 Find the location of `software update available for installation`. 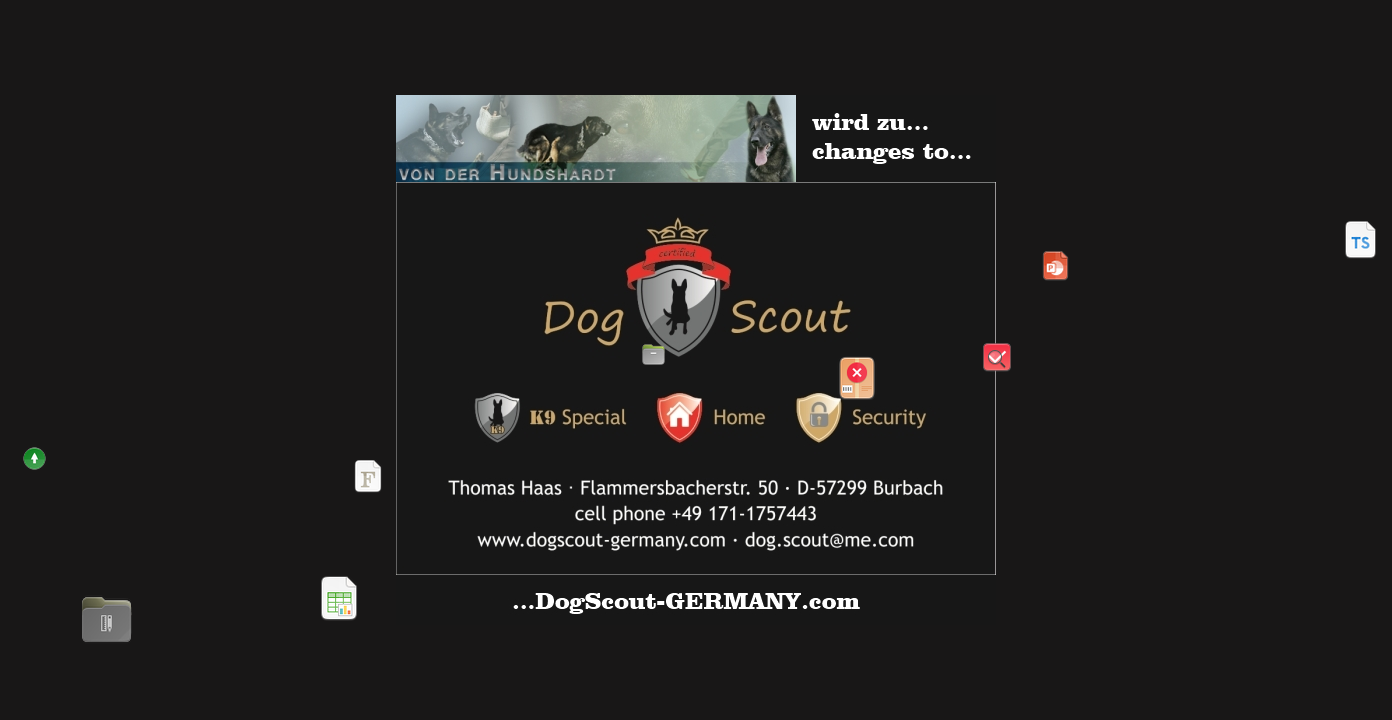

software update available for installation is located at coordinates (34, 458).